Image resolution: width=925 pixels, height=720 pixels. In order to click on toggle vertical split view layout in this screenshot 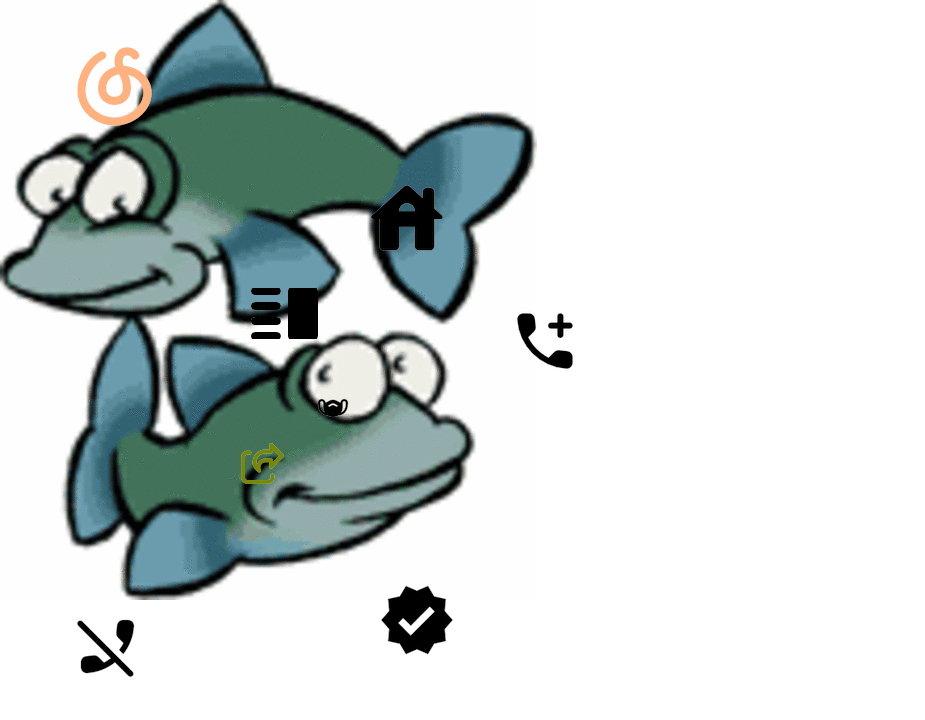, I will do `click(284, 313)`.